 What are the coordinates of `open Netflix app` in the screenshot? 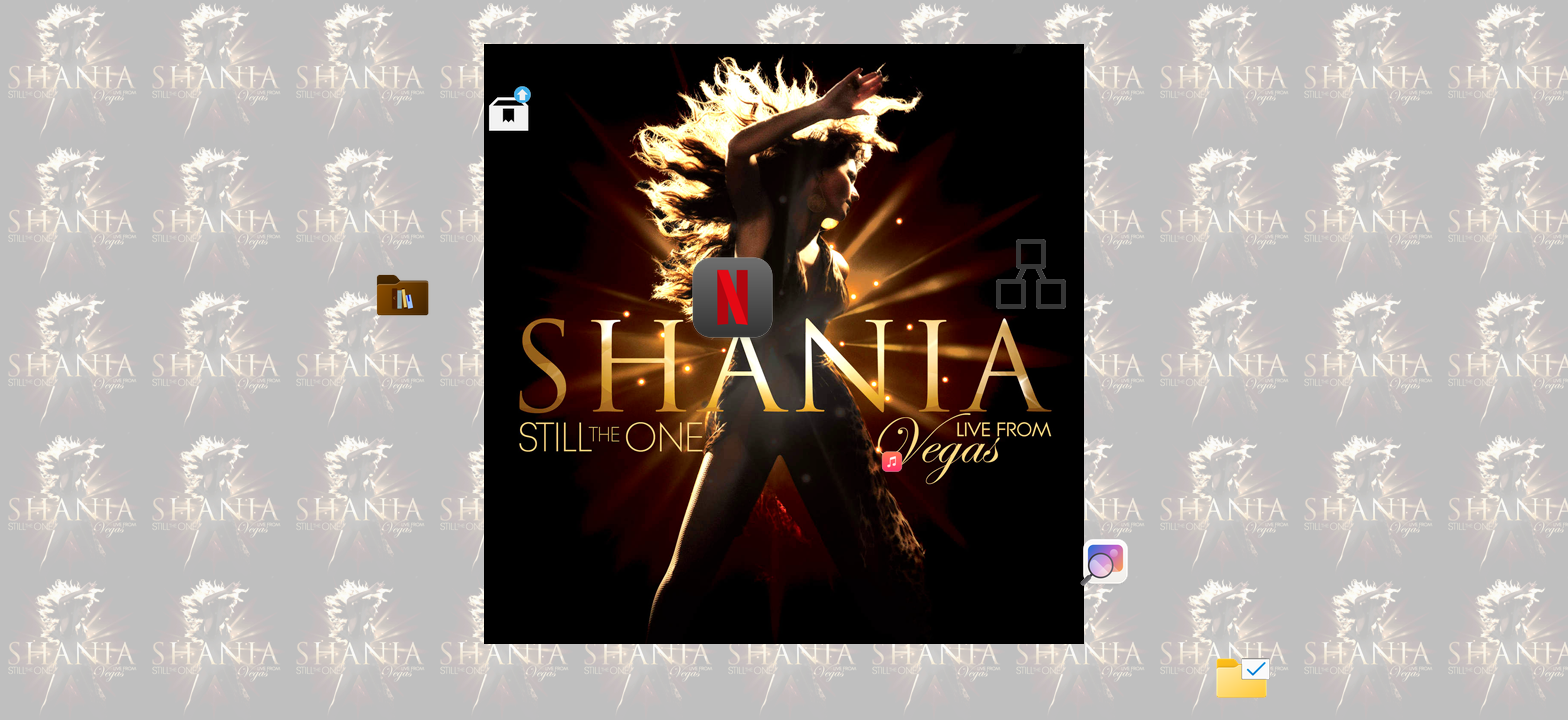 It's located at (732, 297).